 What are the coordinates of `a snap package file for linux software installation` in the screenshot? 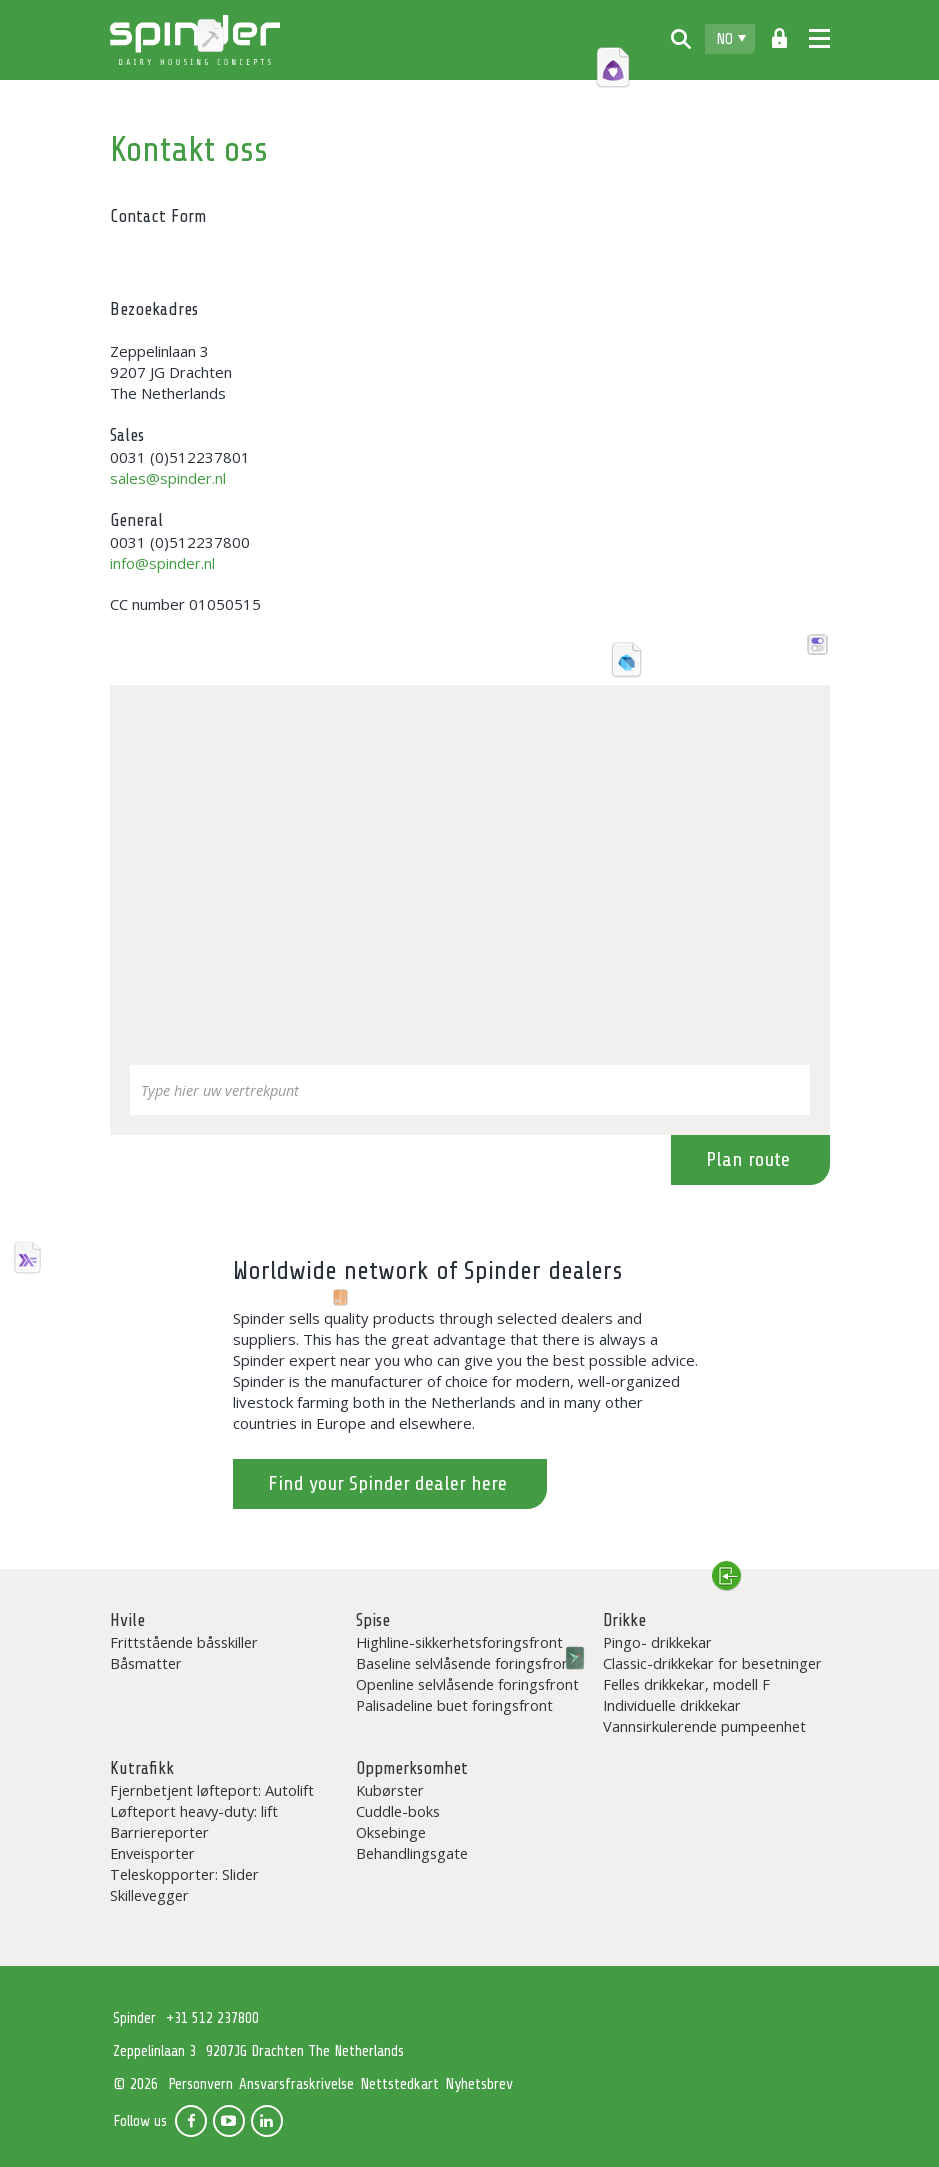 It's located at (575, 1658).